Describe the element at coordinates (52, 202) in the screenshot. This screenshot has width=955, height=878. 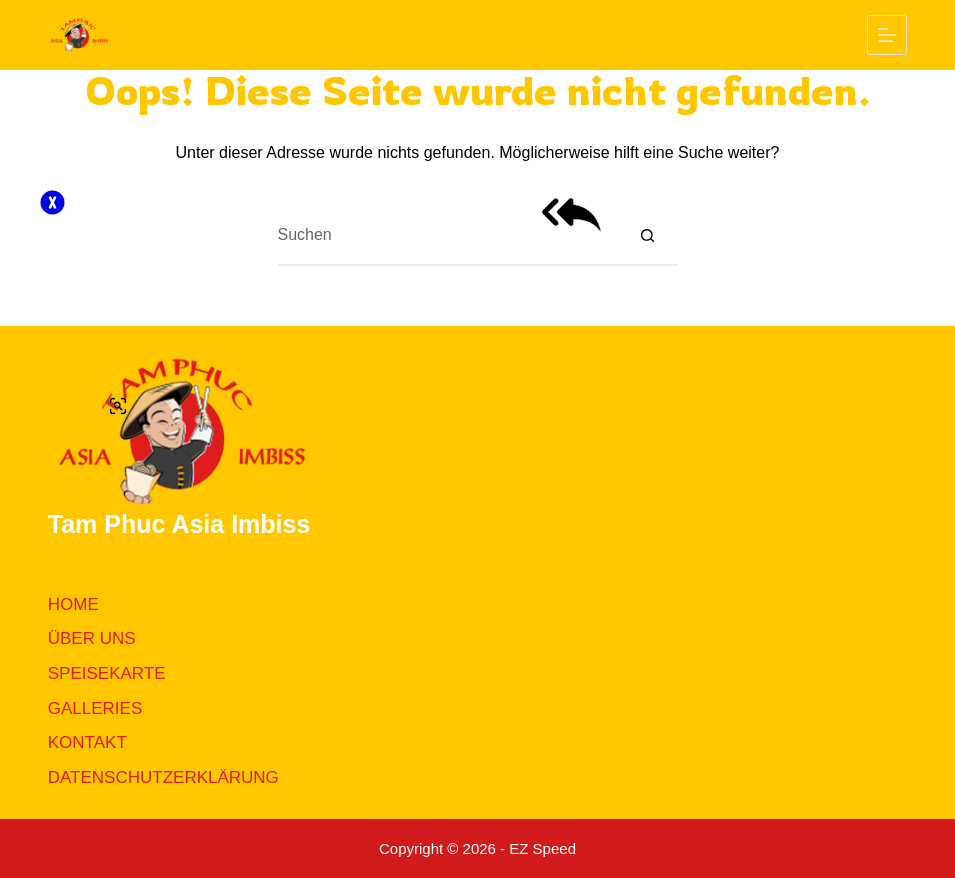
I see `close or dismiss a dialog` at that location.